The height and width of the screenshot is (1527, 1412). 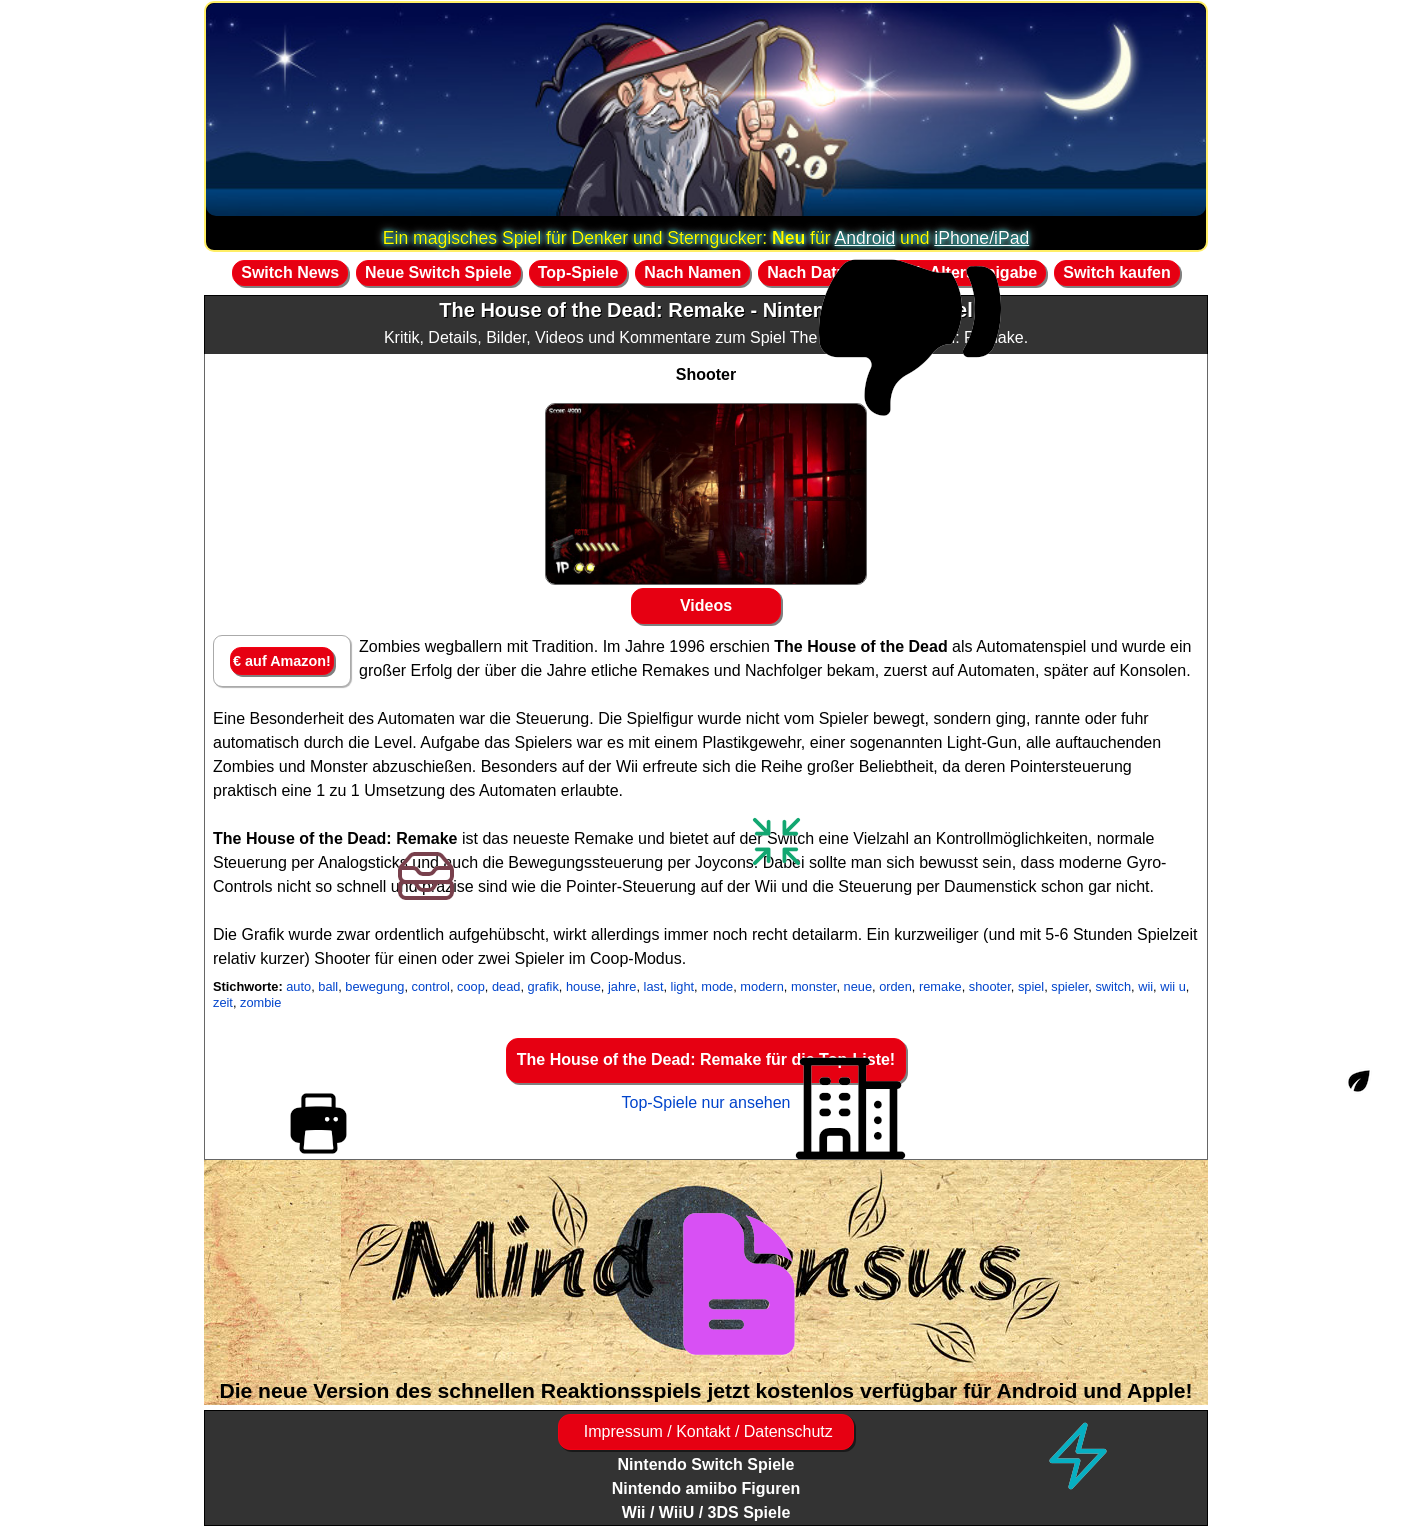 What do you see at coordinates (739, 1284) in the screenshot?
I see `view document details` at bounding box center [739, 1284].